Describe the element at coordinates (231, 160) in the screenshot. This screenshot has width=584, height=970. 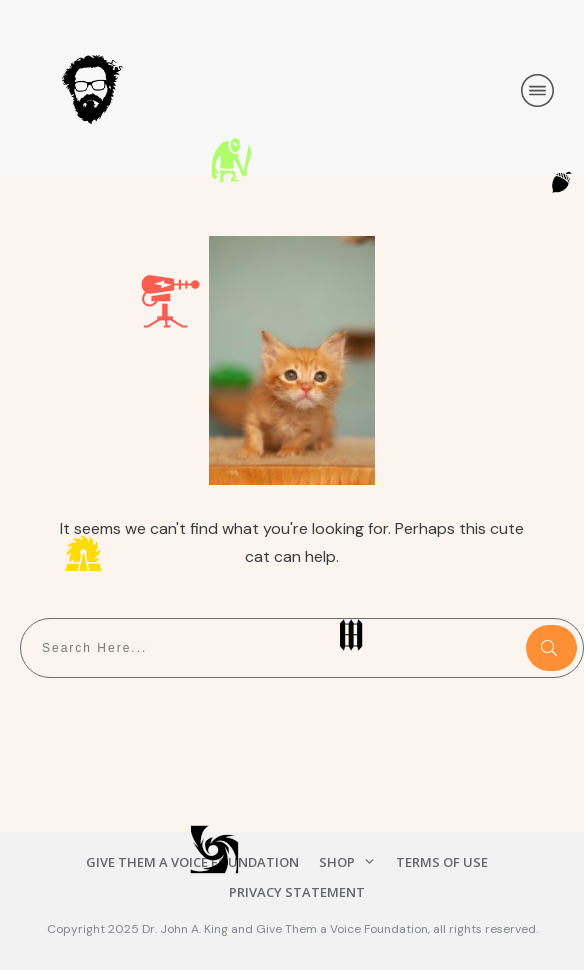
I see `enemy minion character in a game interface` at that location.